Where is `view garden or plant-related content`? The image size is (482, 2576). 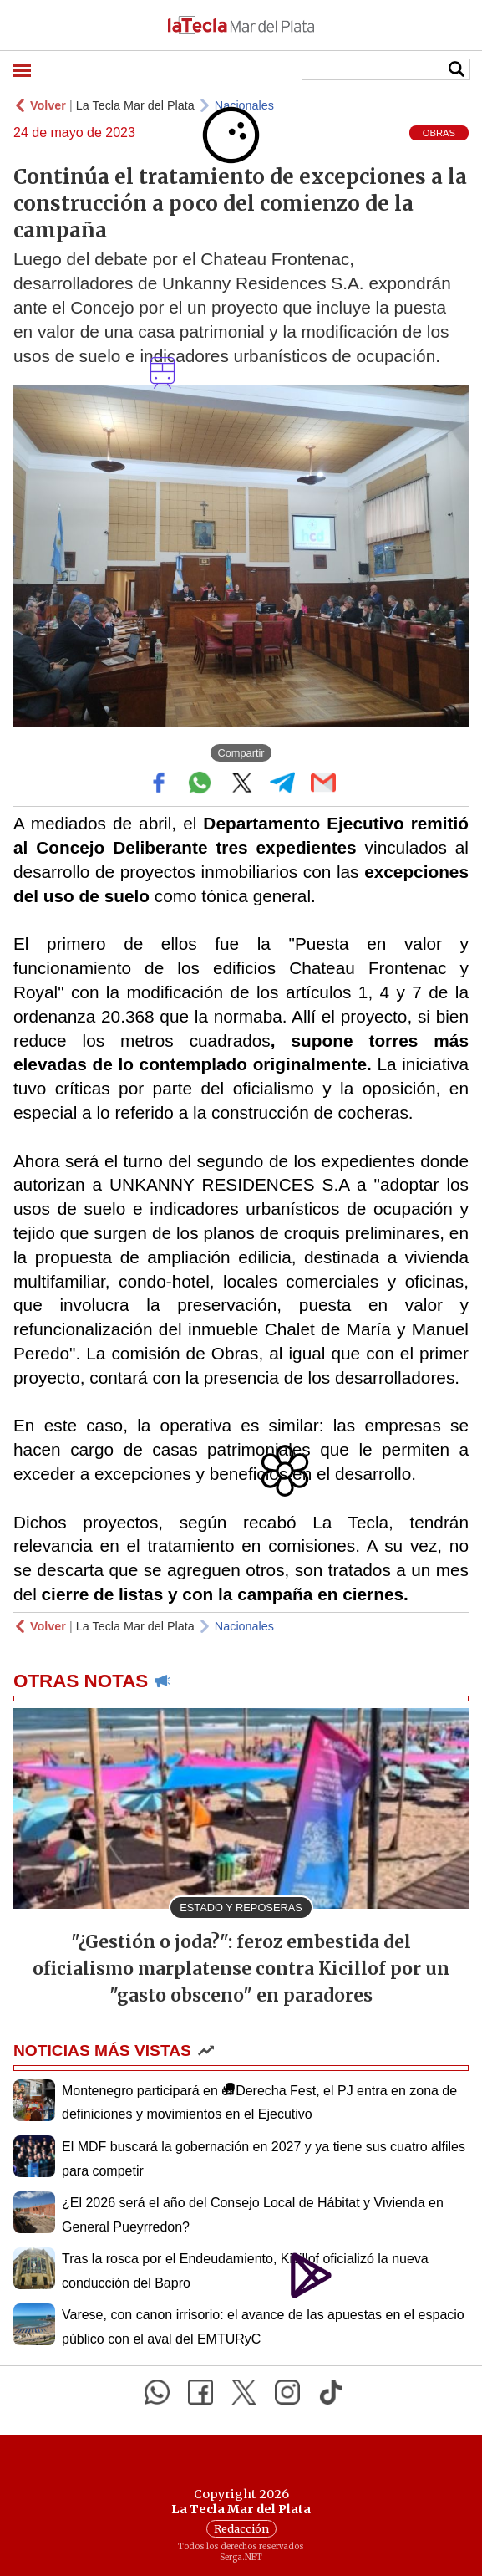 view garden or plant-related content is located at coordinates (285, 1471).